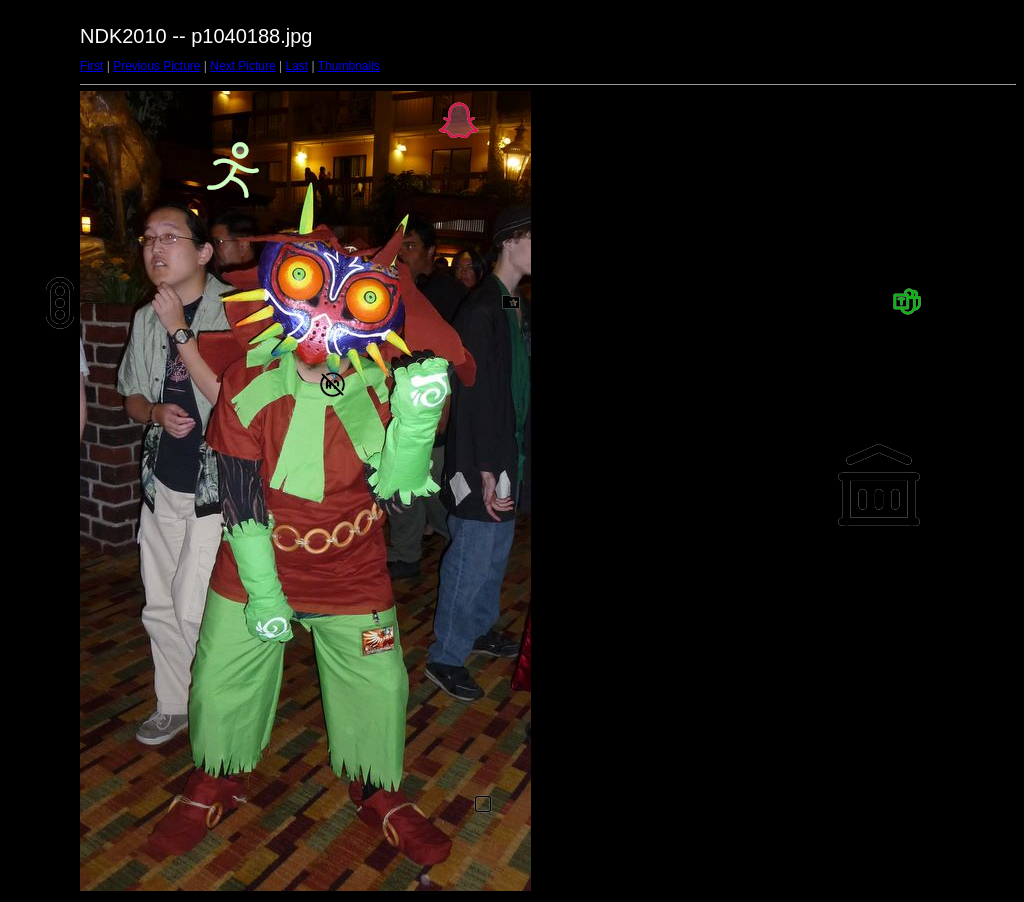 This screenshot has height=902, width=1024. I want to click on traffic light indicator or status signal, so click(60, 303).